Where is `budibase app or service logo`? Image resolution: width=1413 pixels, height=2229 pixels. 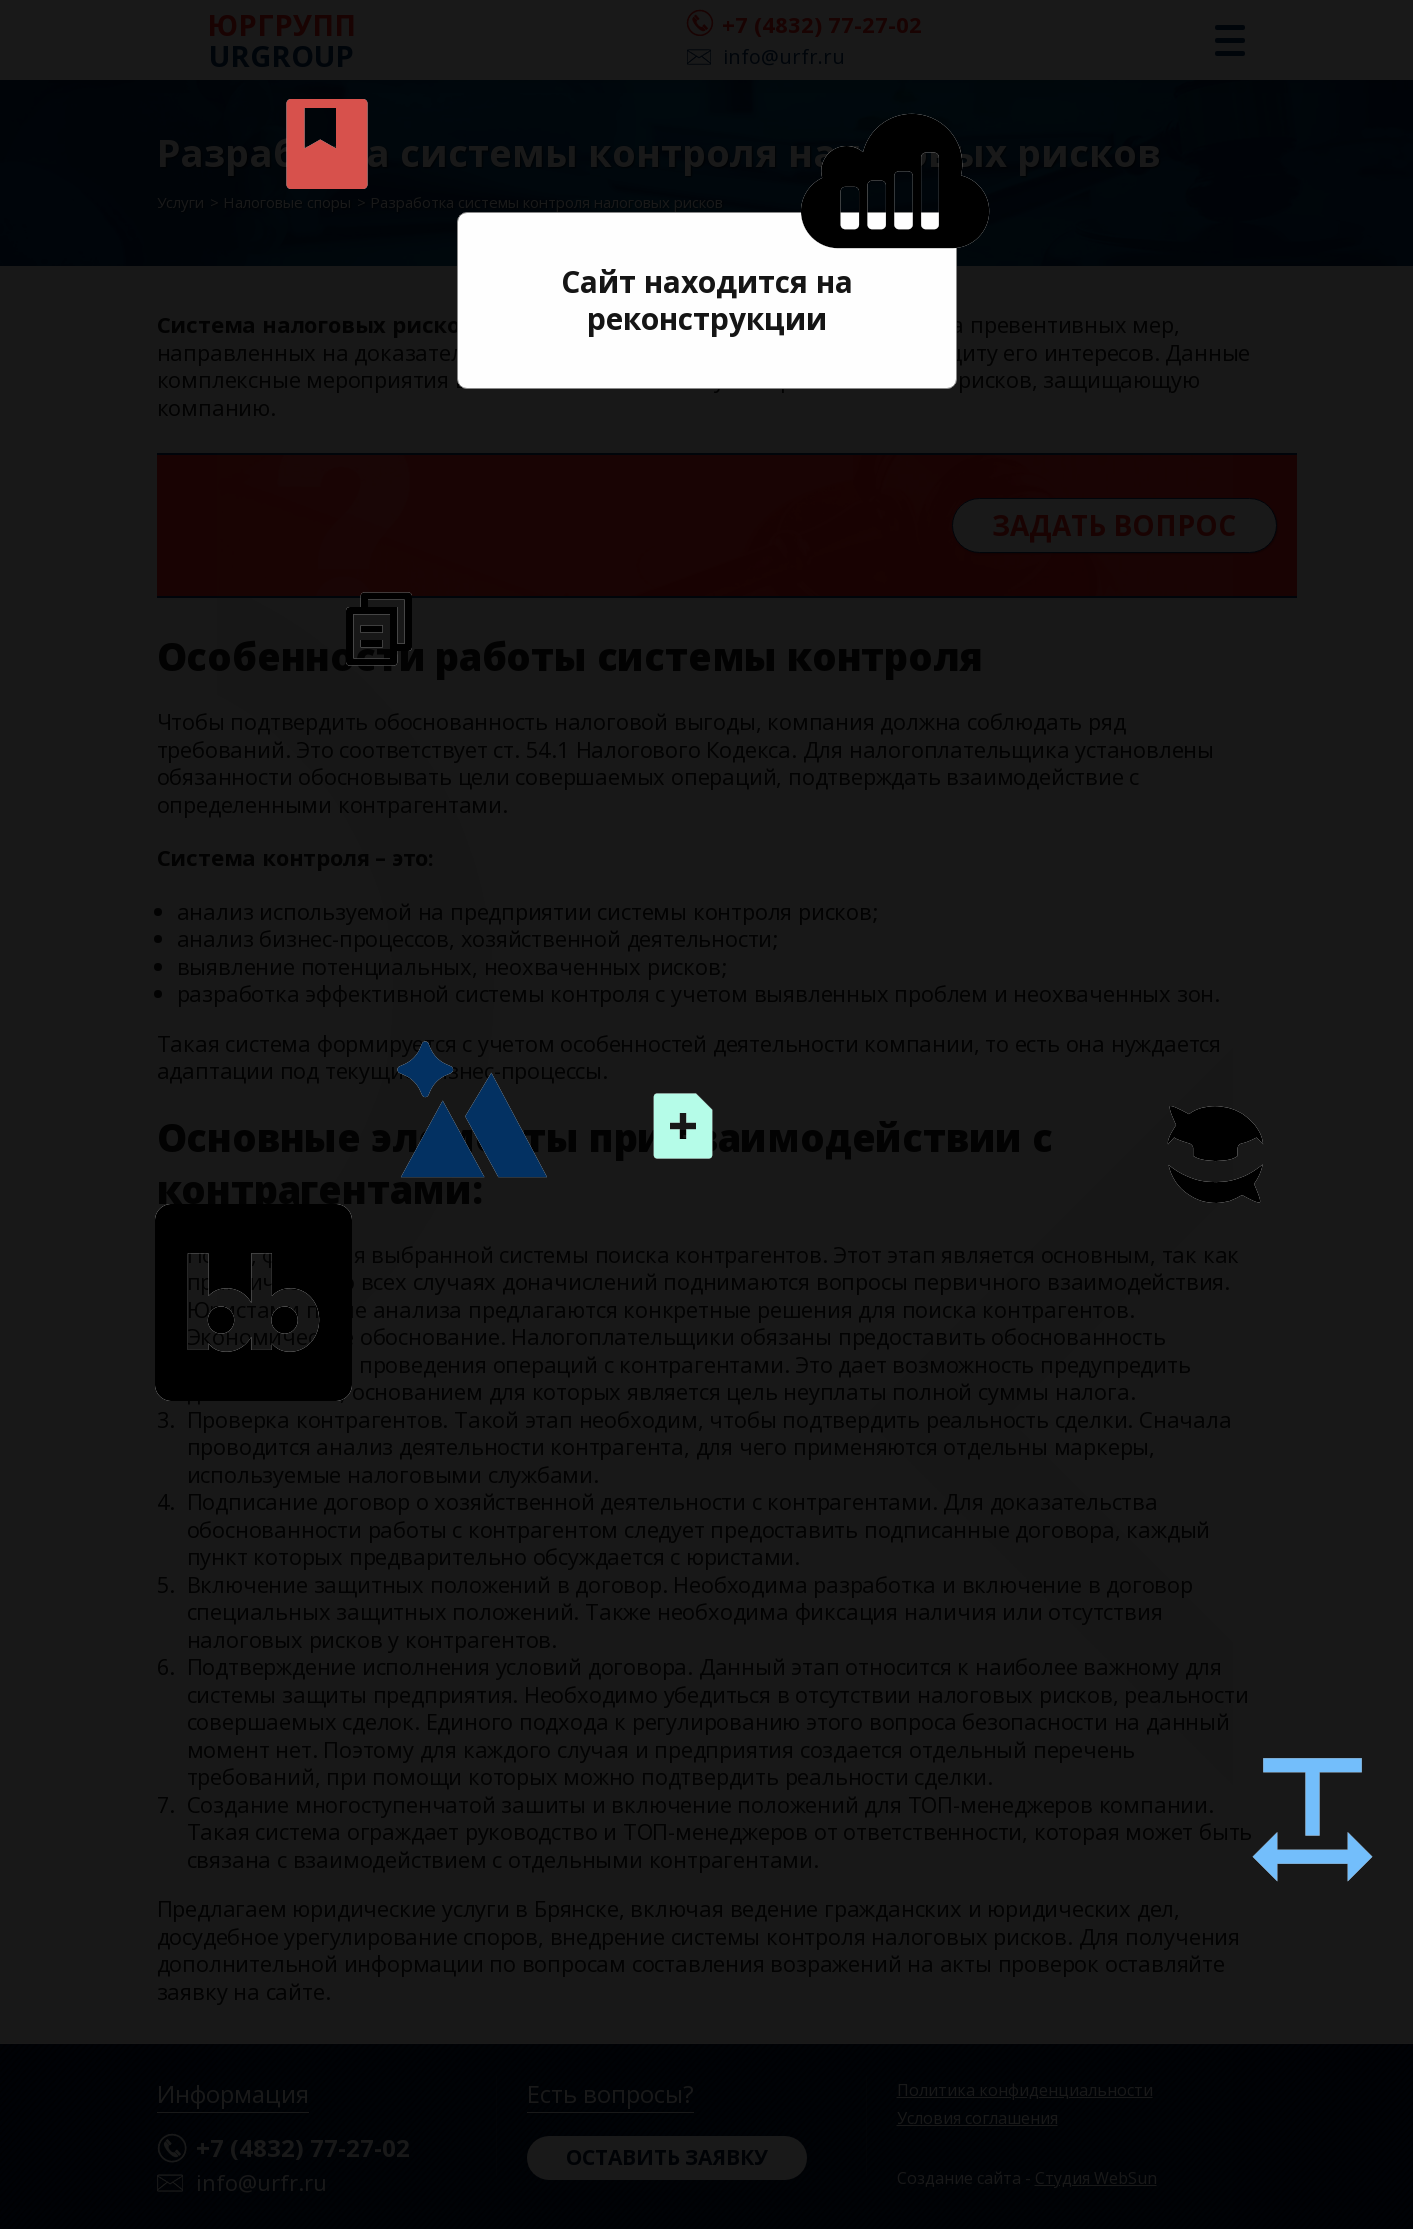
budibase app or service logo is located at coordinates (253, 1302).